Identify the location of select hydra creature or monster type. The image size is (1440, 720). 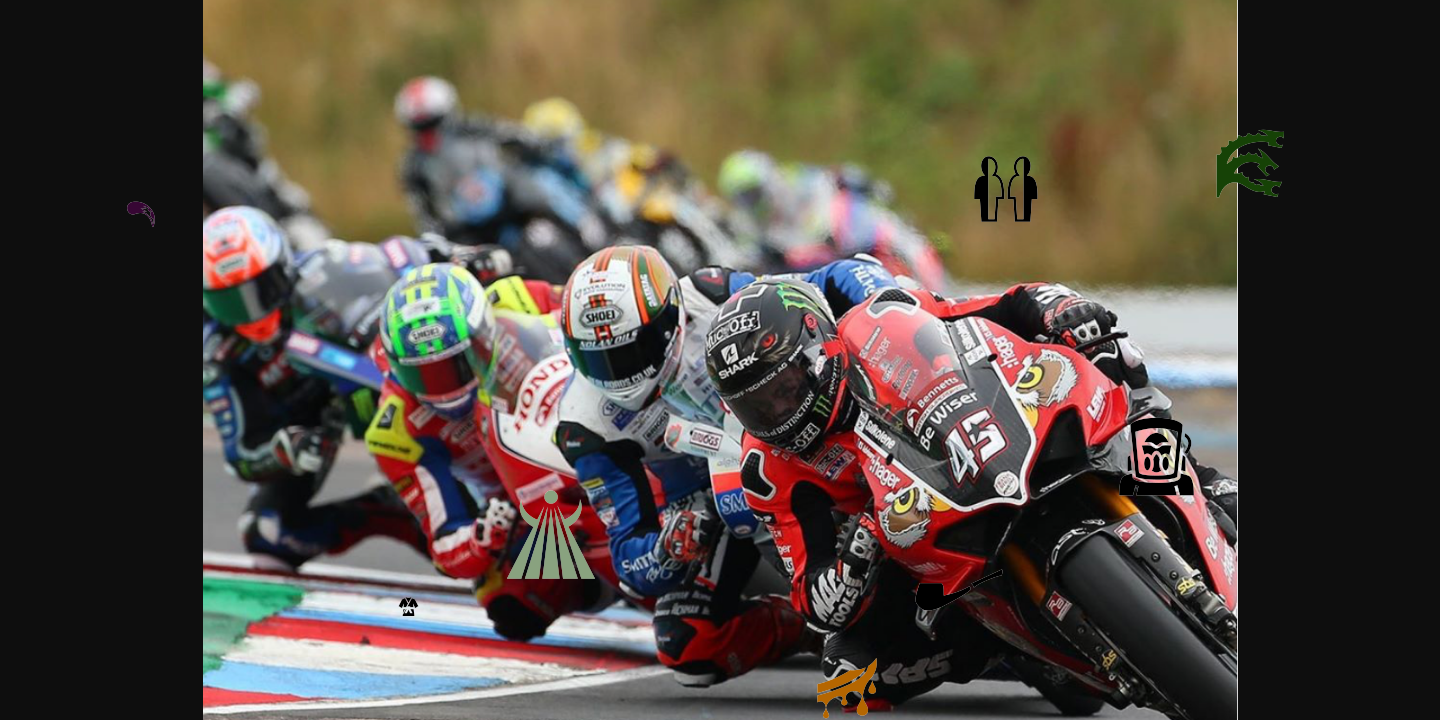
(1250, 163).